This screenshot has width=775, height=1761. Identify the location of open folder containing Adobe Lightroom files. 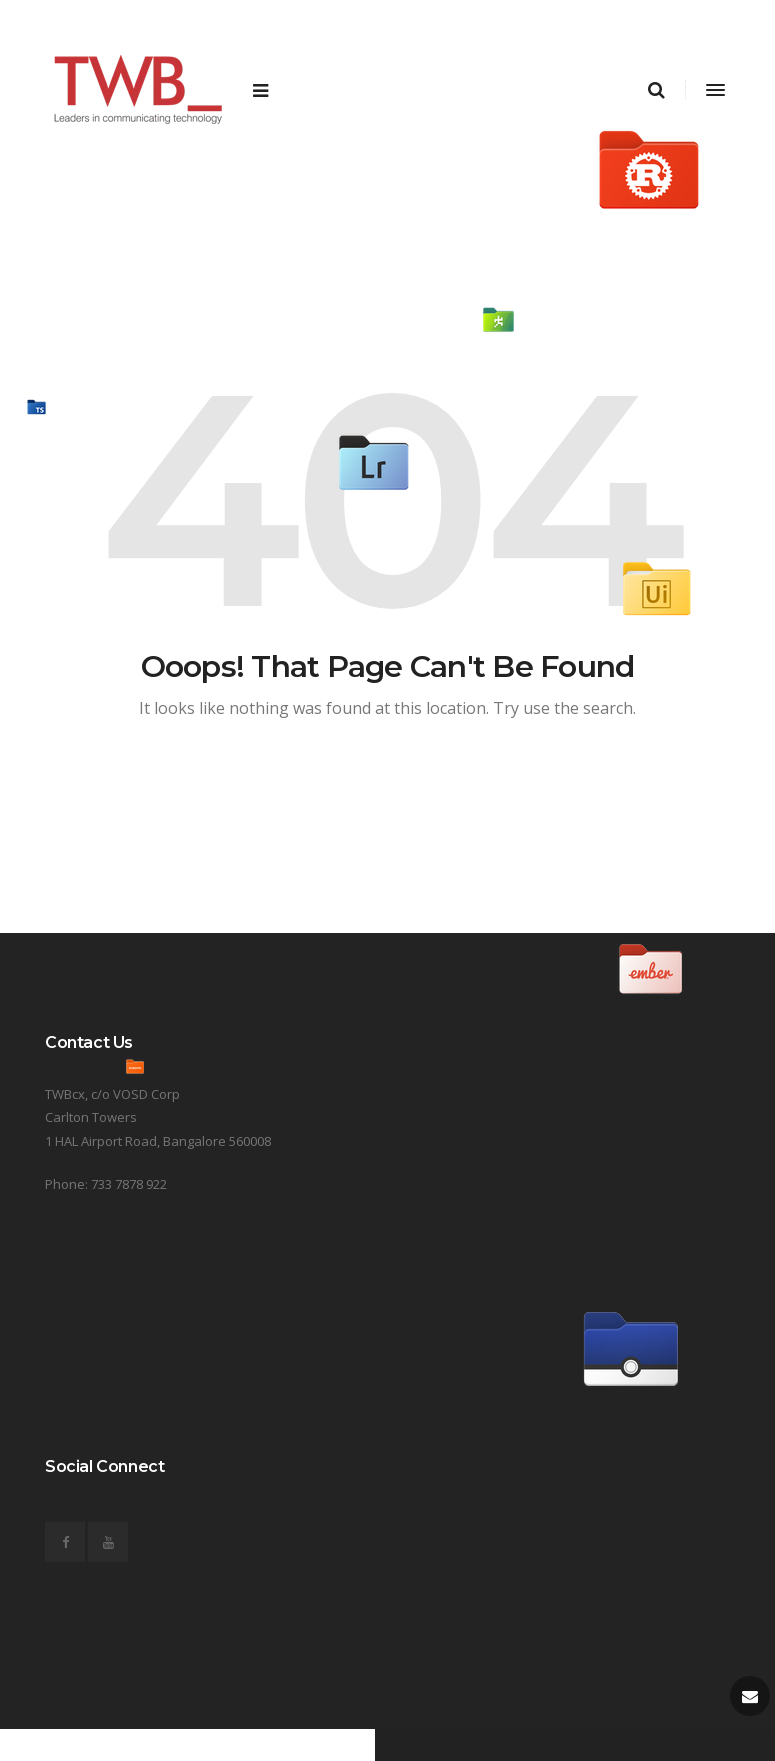
(373, 464).